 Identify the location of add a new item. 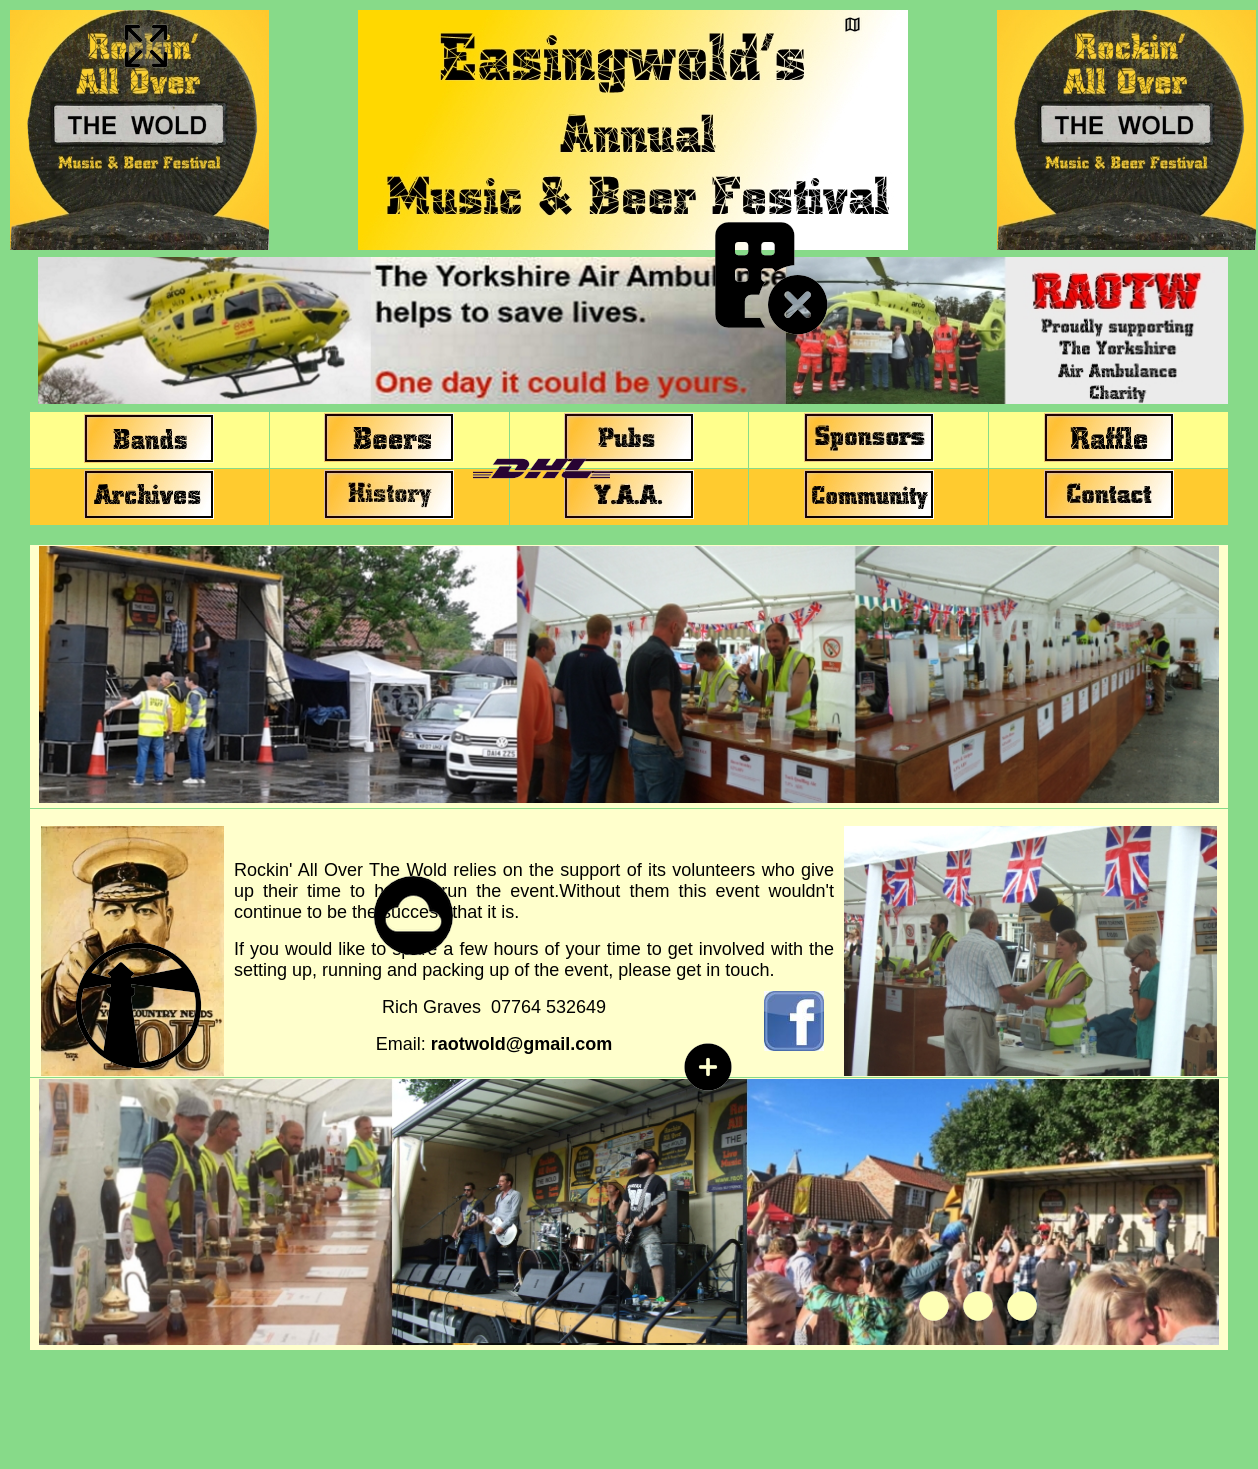
(708, 1067).